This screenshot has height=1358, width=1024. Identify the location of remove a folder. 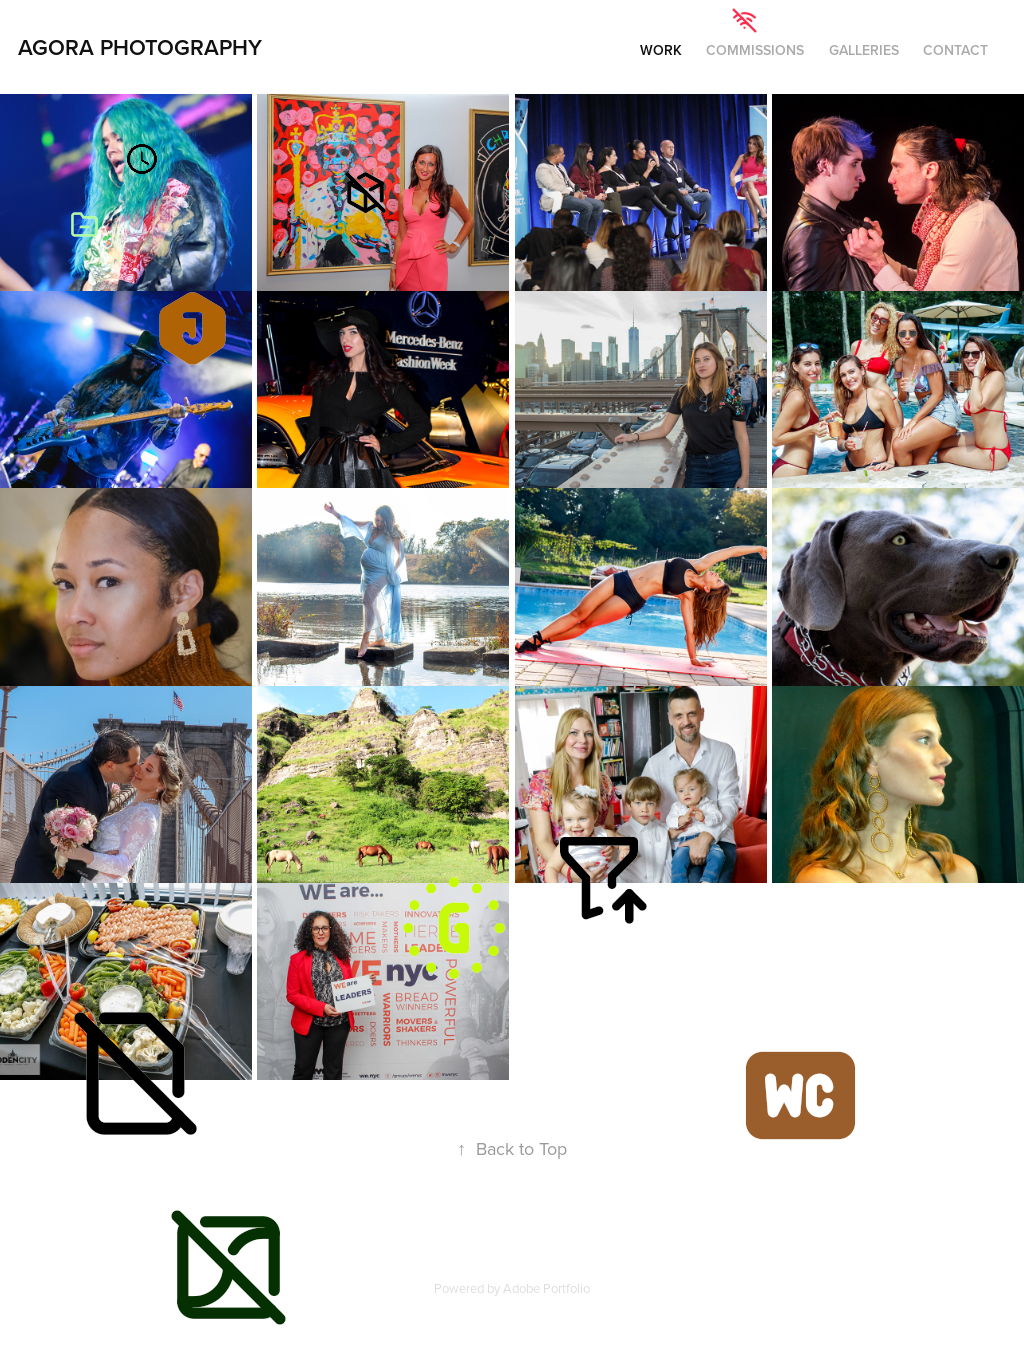
(84, 224).